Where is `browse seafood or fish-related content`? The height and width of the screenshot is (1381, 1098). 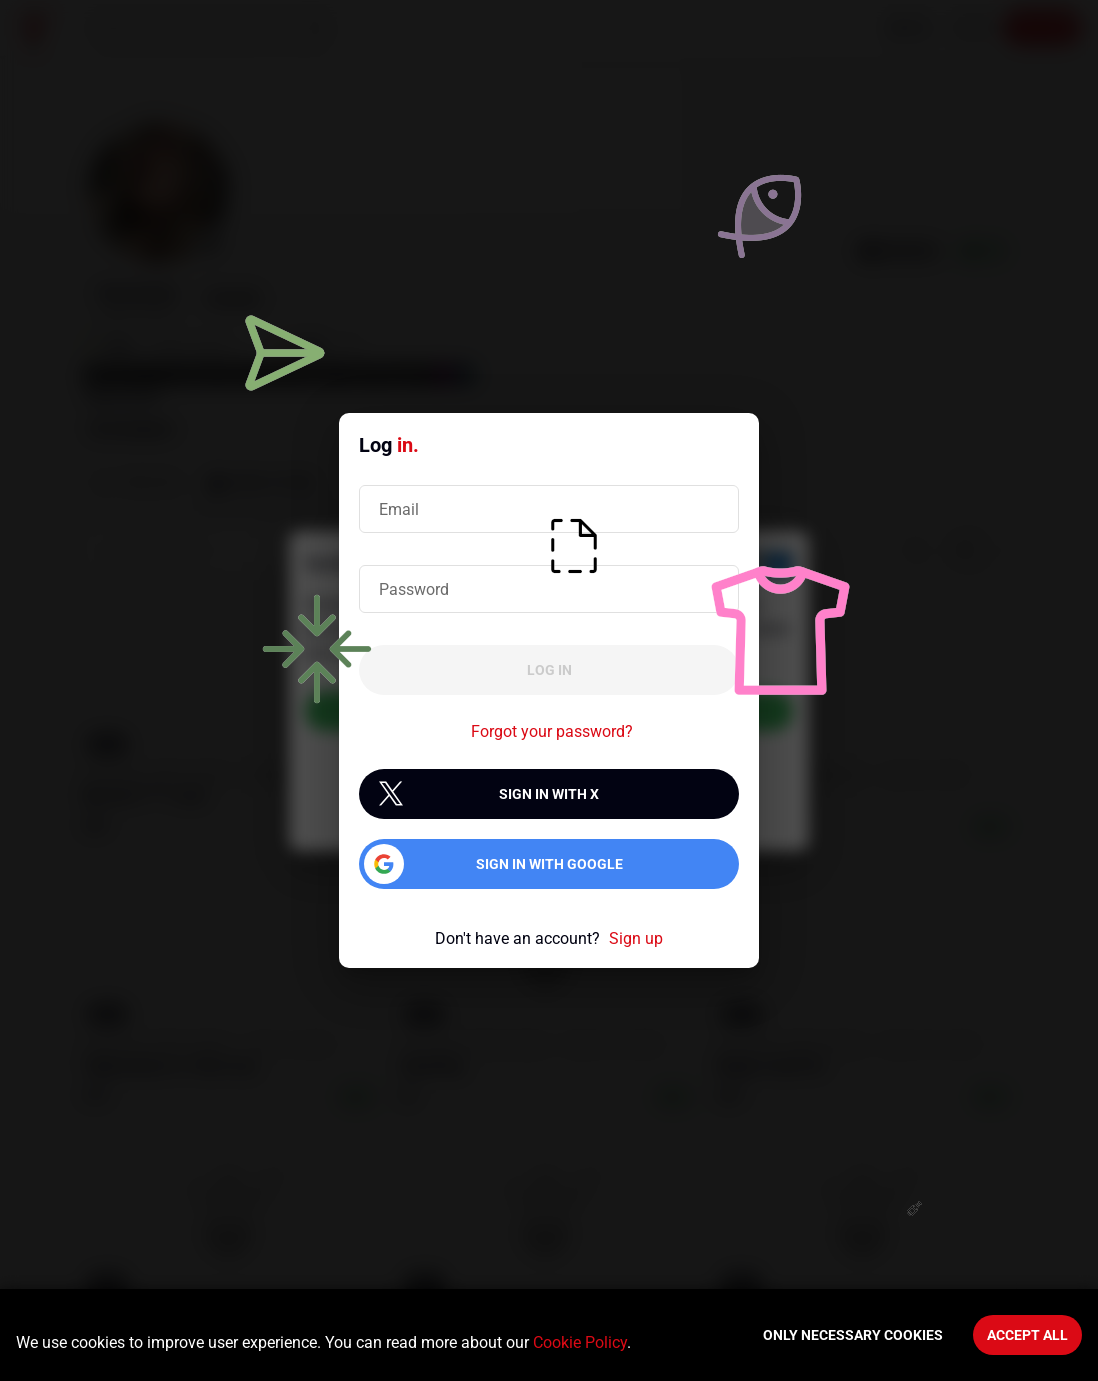
browse seafood or fish-related content is located at coordinates (762, 213).